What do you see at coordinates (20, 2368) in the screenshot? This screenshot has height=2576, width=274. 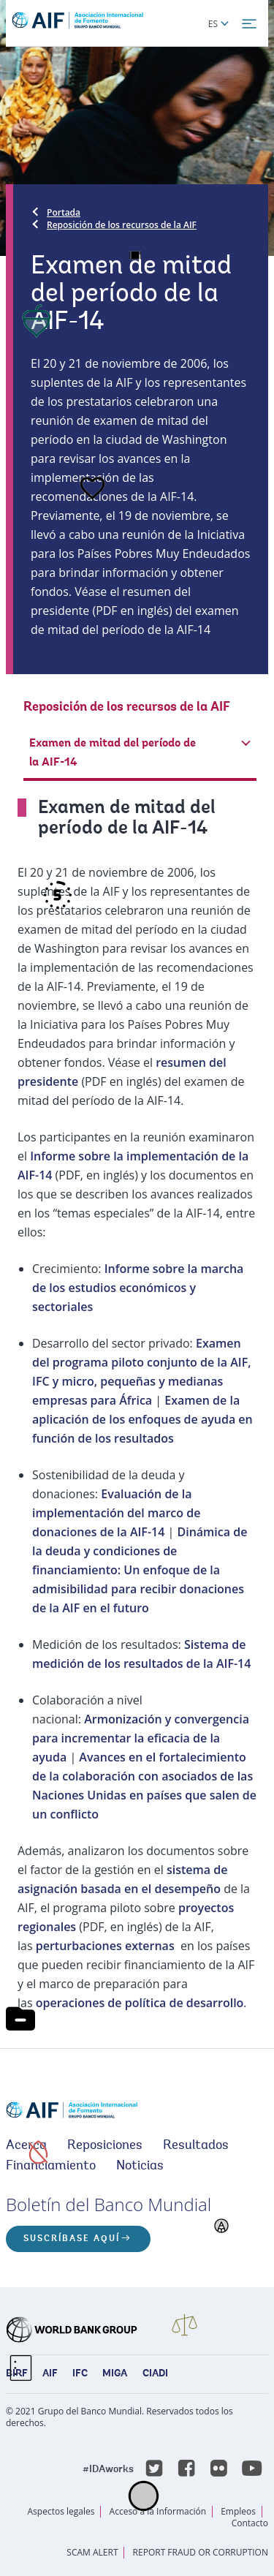 I see `view screenplay or script documents` at bounding box center [20, 2368].